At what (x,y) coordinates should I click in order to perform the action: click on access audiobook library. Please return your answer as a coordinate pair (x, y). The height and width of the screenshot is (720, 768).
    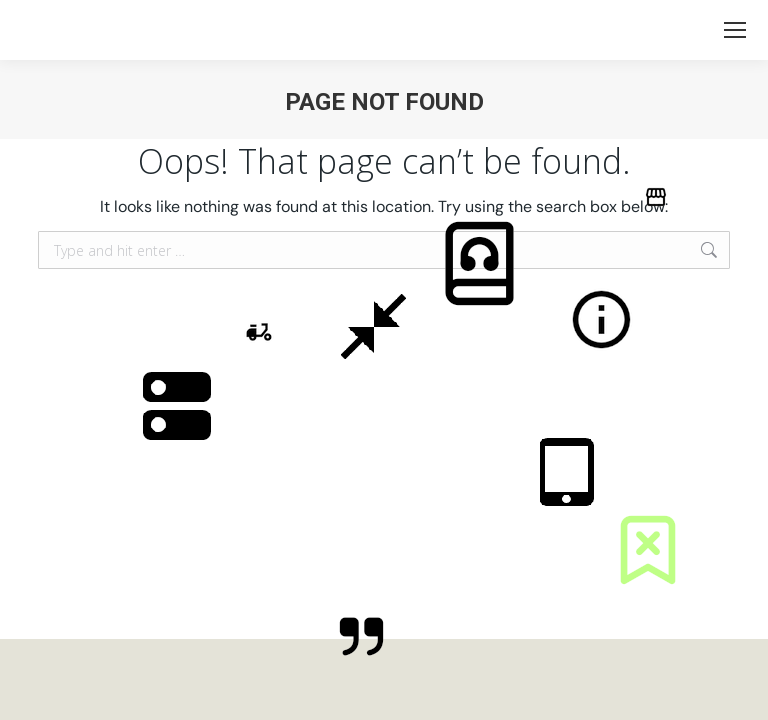
    Looking at the image, I should click on (479, 263).